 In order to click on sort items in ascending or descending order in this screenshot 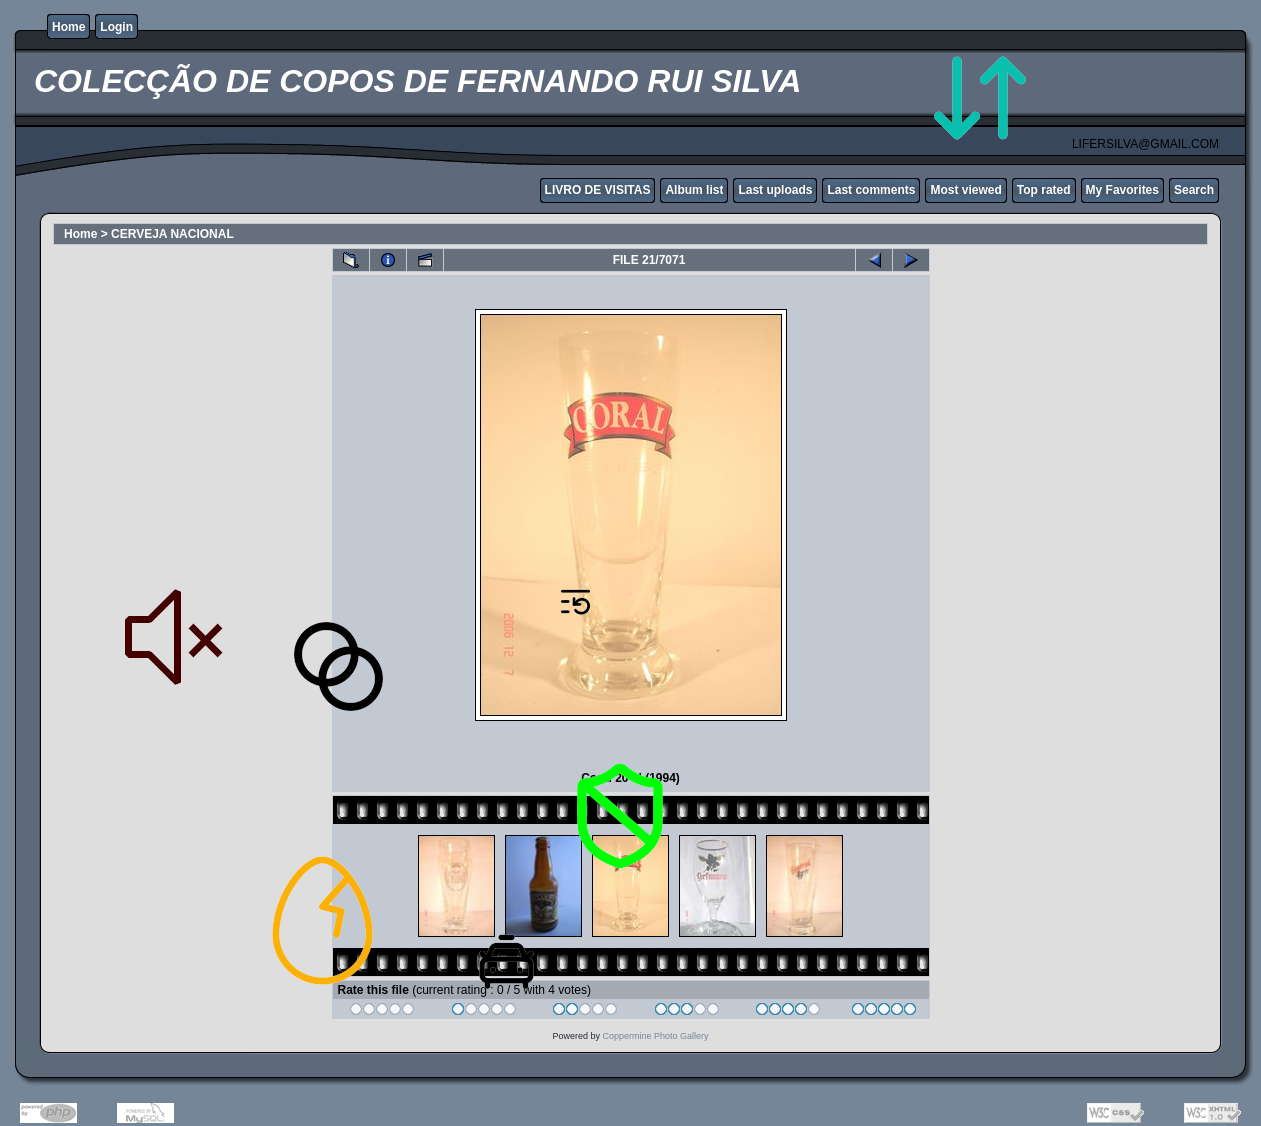, I will do `click(980, 98)`.